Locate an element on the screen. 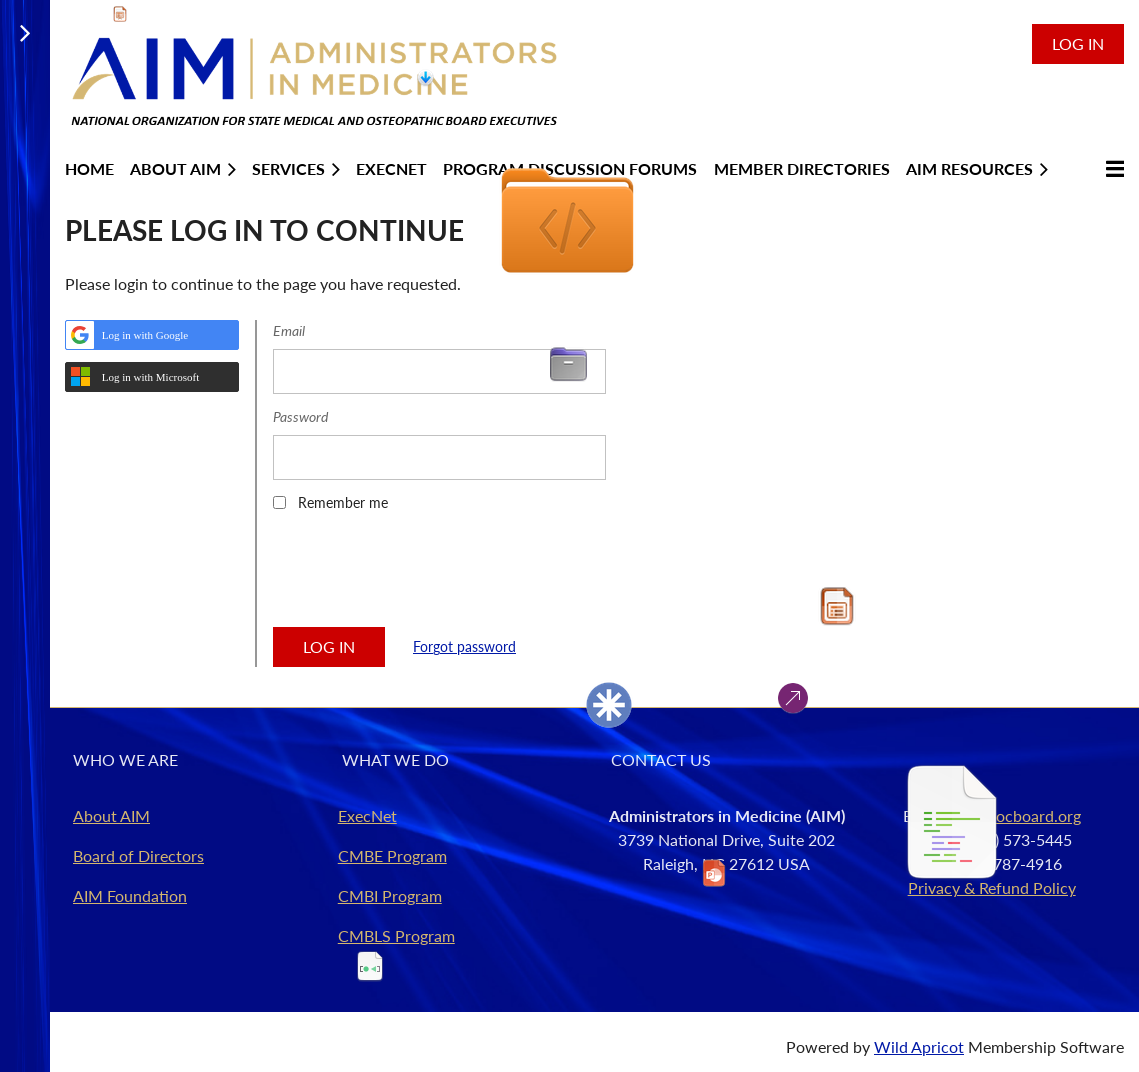 Image resolution: width=1139 pixels, height=1072 pixels. a COBOL source code file is located at coordinates (952, 822).